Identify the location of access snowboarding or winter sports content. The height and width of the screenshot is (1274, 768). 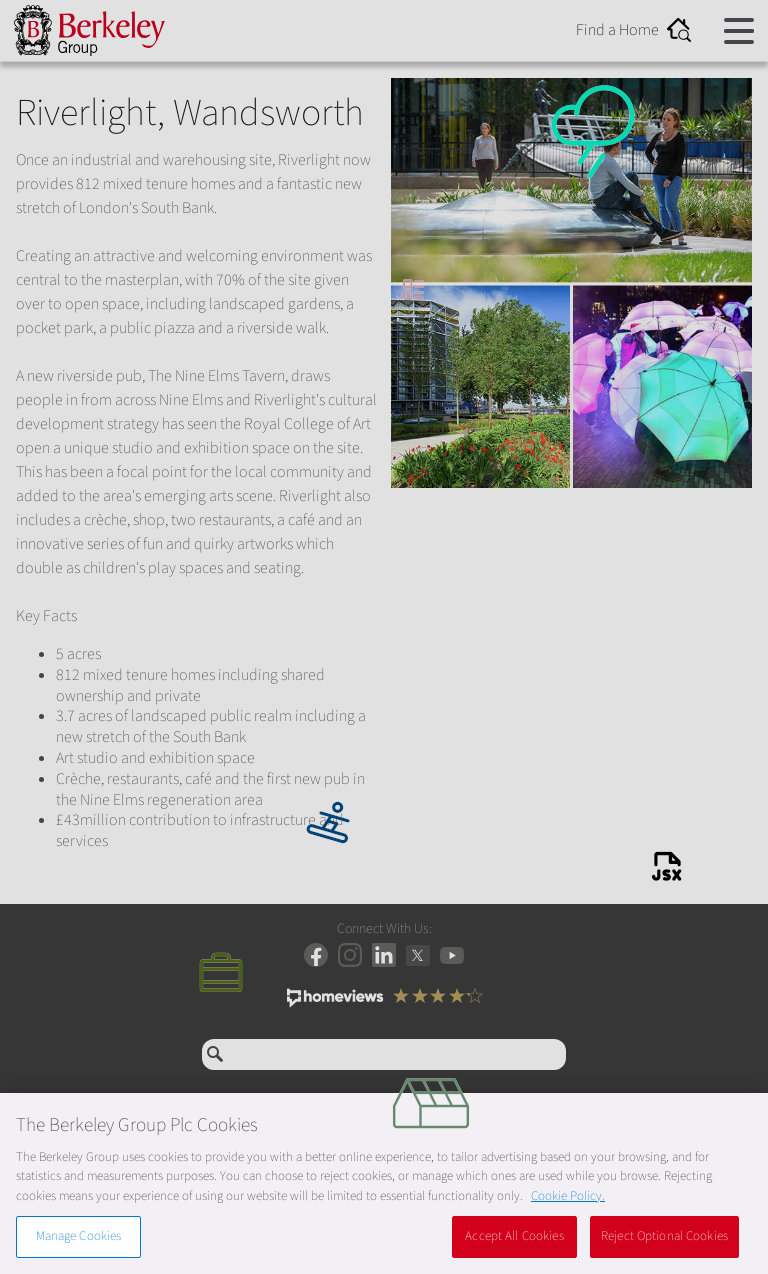
(330, 822).